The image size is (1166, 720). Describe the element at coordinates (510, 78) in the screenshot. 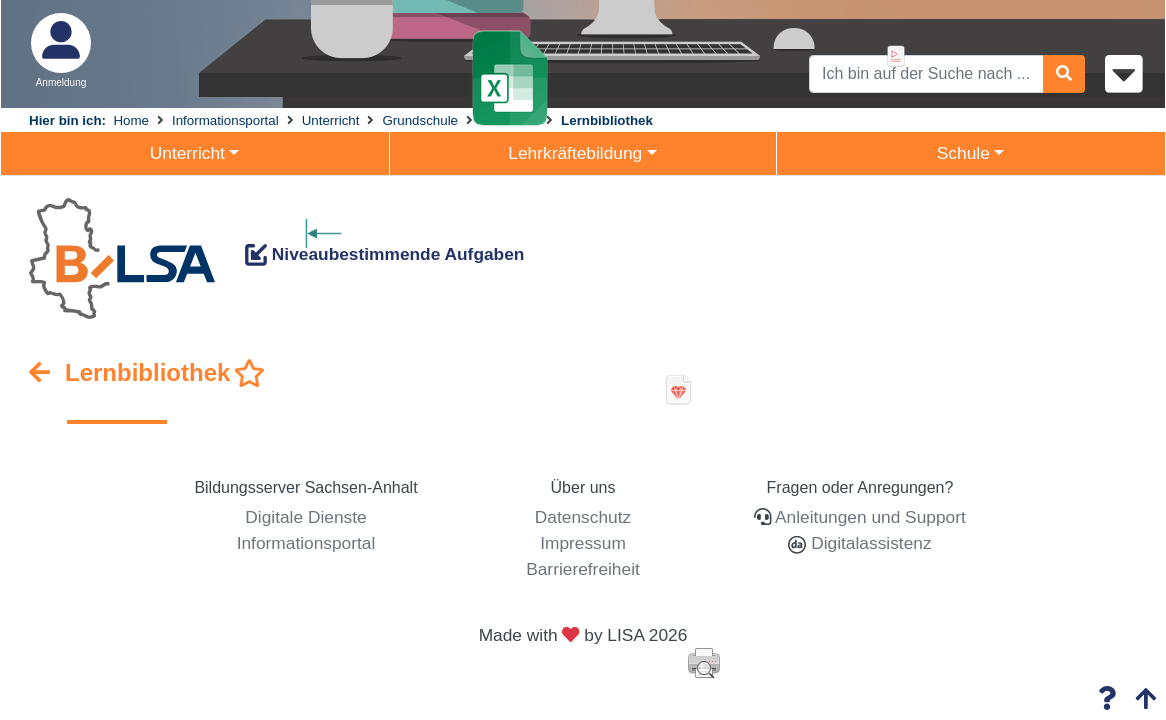

I see `open a microsoft excel spreadsheet file` at that location.